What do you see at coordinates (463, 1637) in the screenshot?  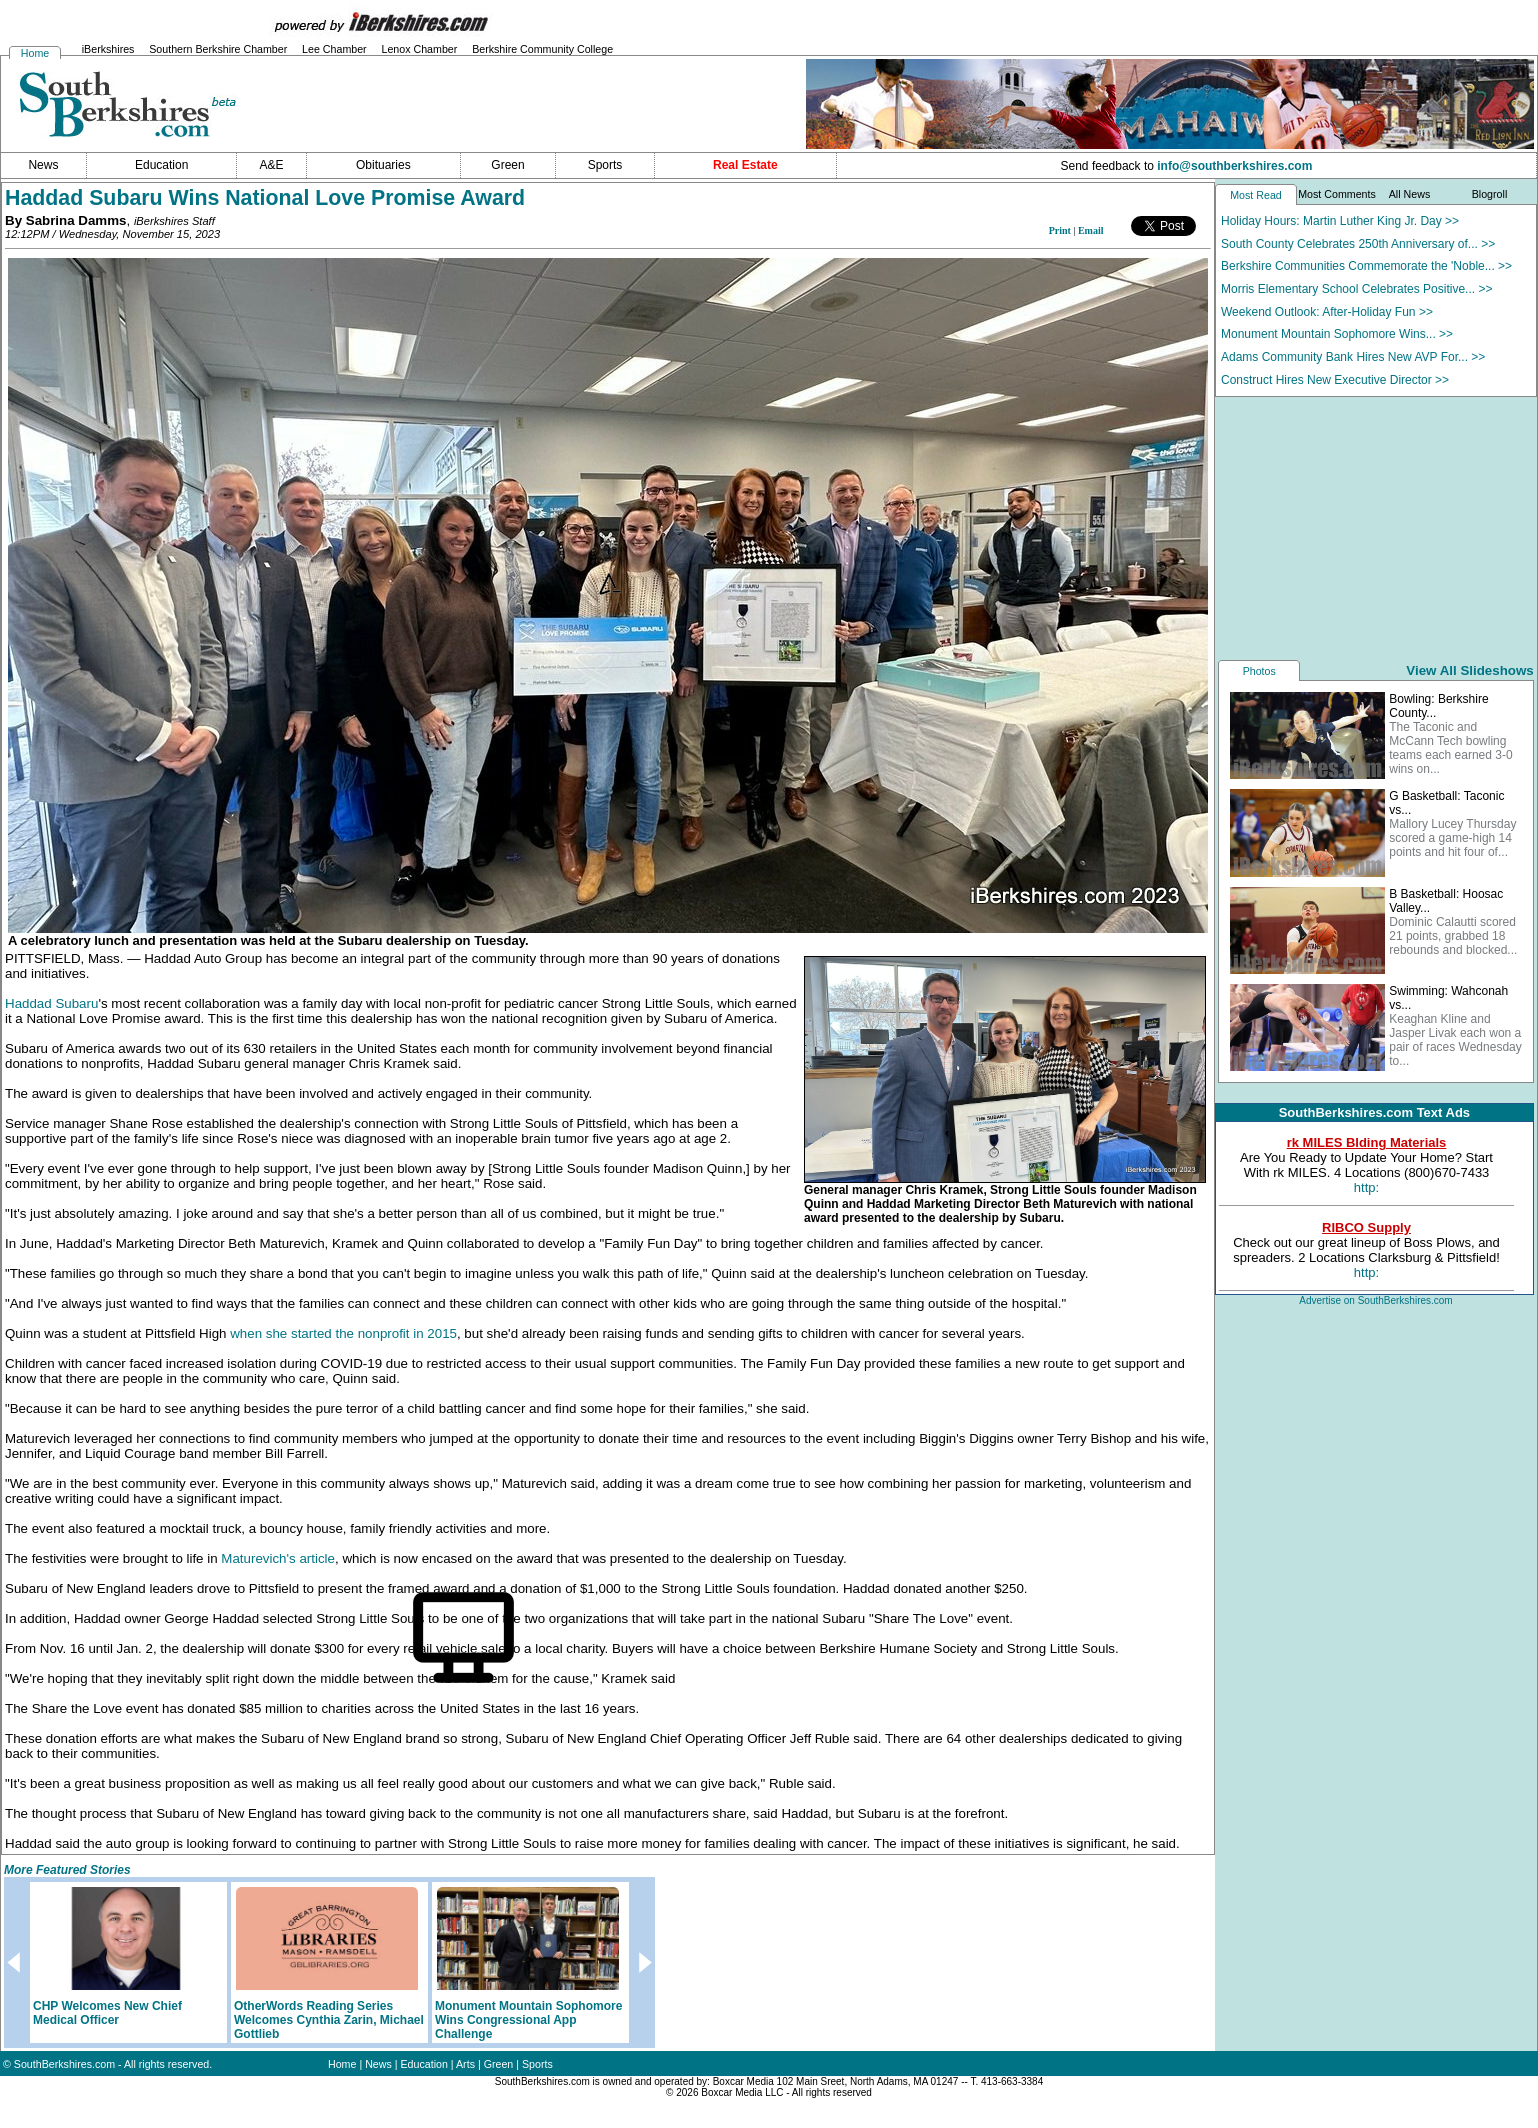 I see `switch to desktop view` at bounding box center [463, 1637].